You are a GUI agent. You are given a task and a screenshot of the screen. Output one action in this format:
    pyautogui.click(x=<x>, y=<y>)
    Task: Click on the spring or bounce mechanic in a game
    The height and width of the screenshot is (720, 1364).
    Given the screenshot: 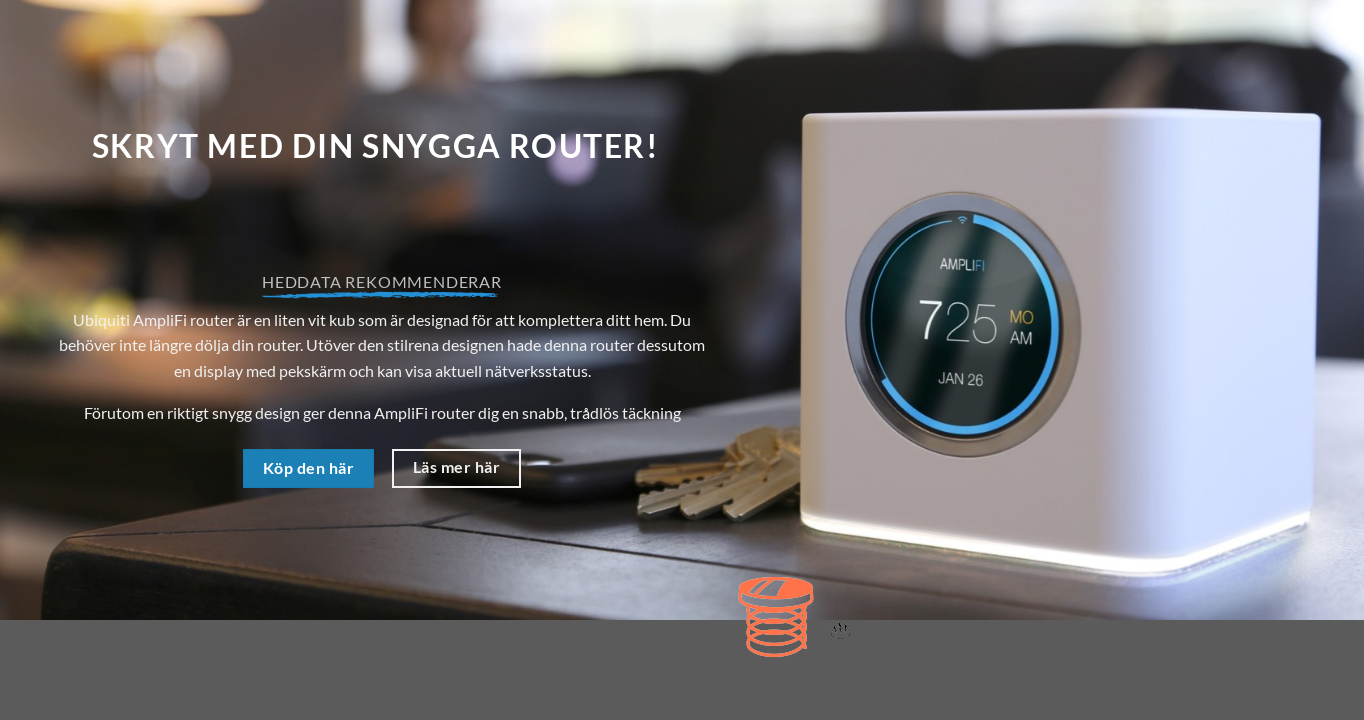 What is the action you would take?
    pyautogui.click(x=776, y=617)
    